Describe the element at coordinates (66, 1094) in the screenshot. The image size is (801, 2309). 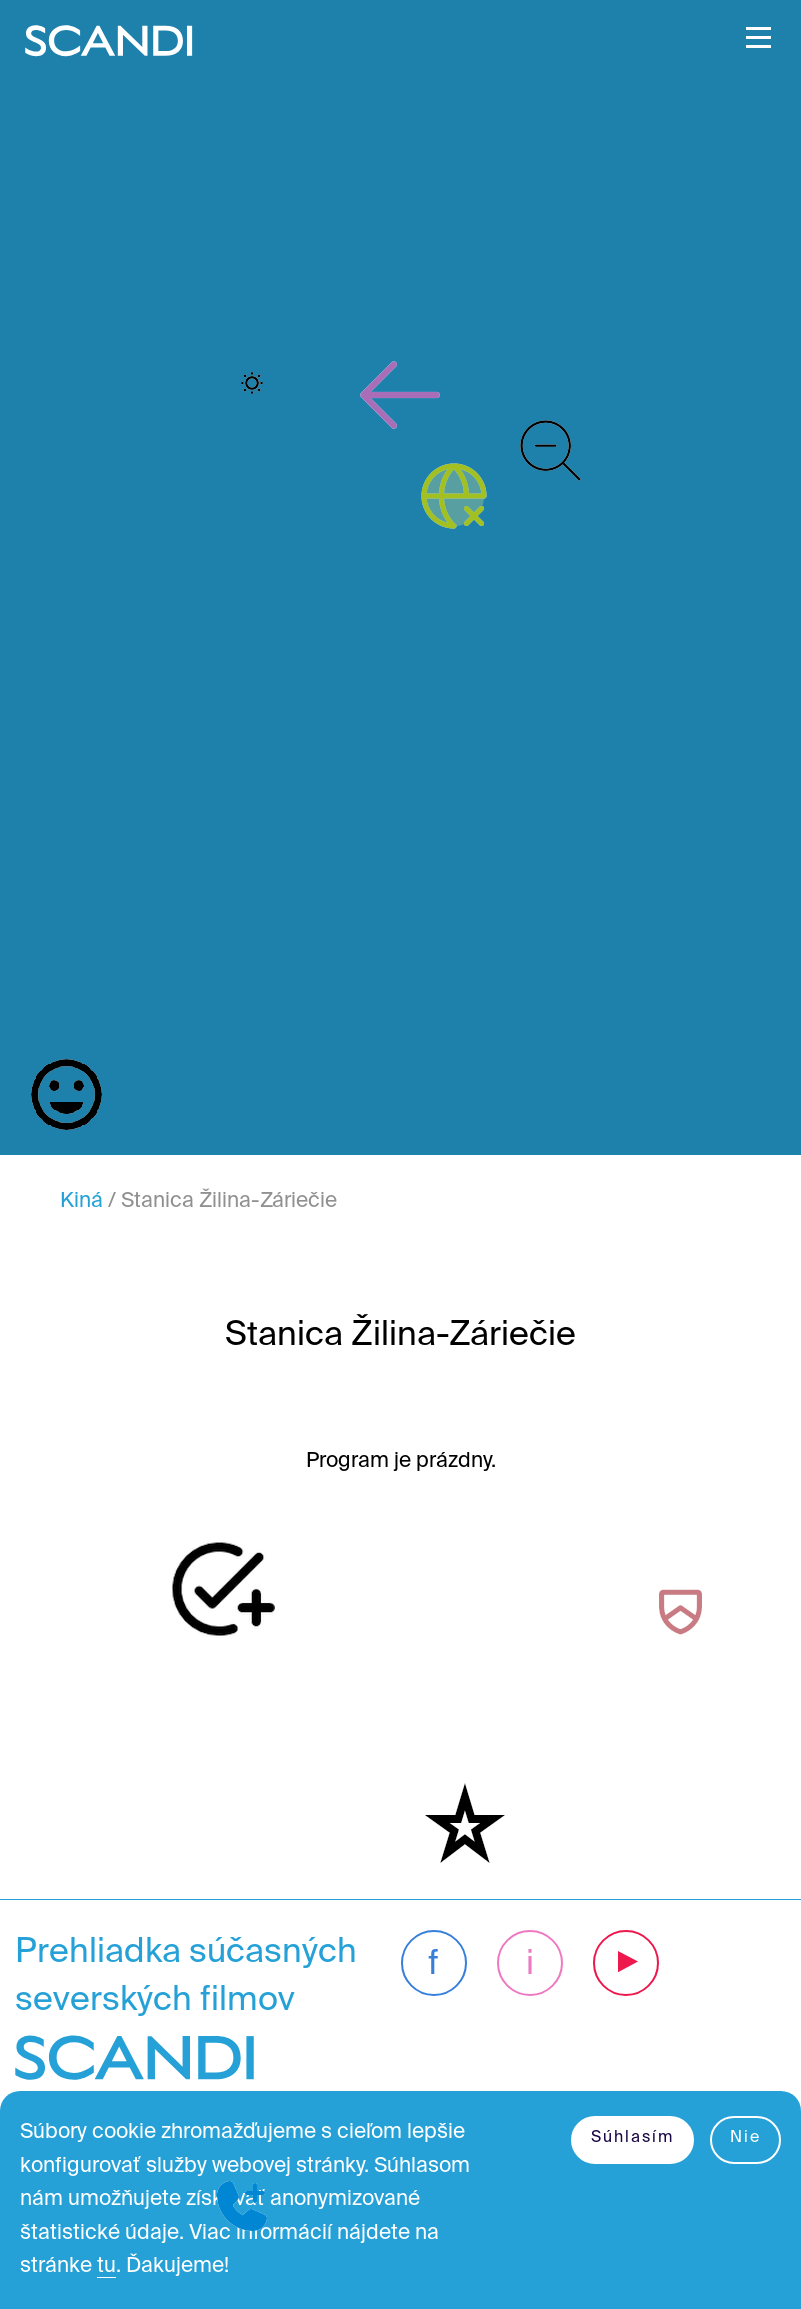
I see `tag people in a photo` at that location.